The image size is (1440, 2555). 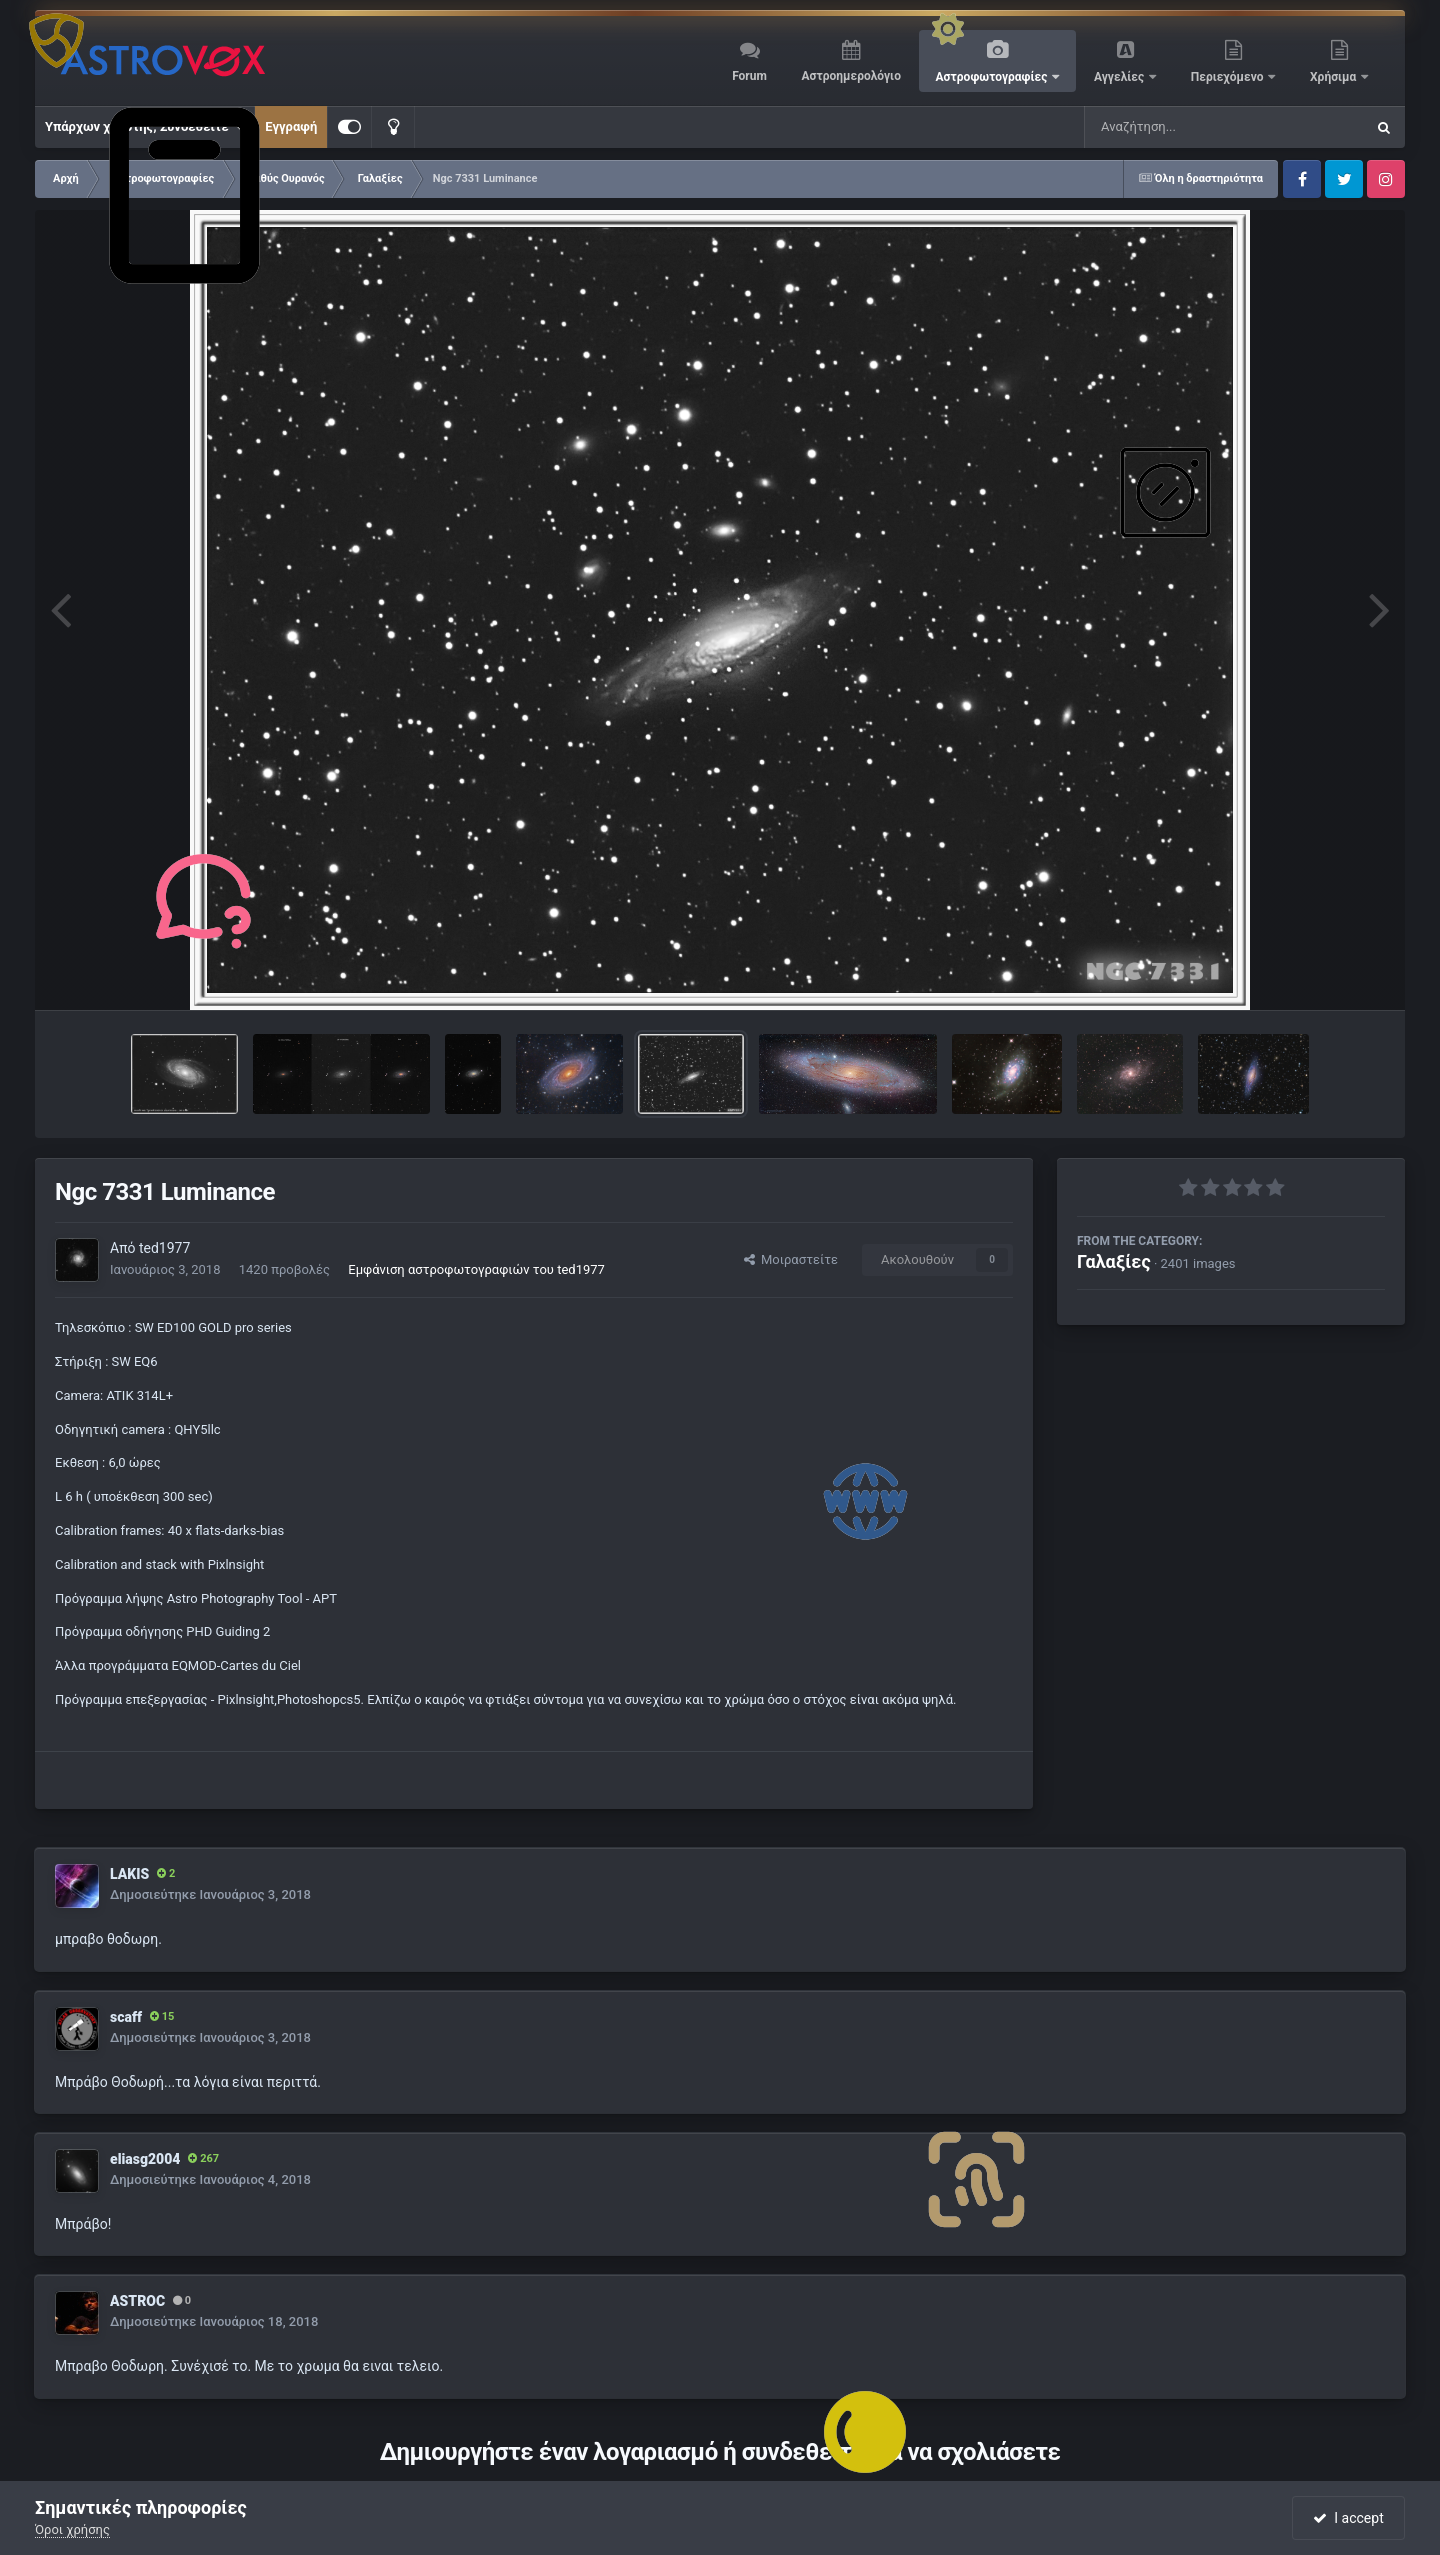 I want to click on apply inner shadow effect to the left side, so click(x=865, y=2432).